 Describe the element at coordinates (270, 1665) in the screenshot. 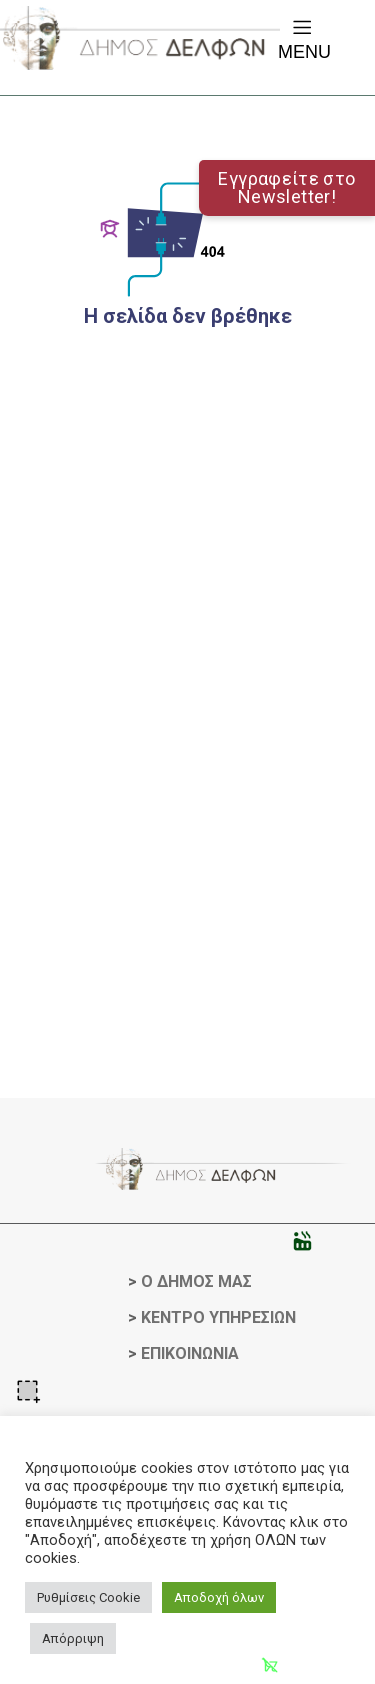

I see `remove item from garden cart` at that location.